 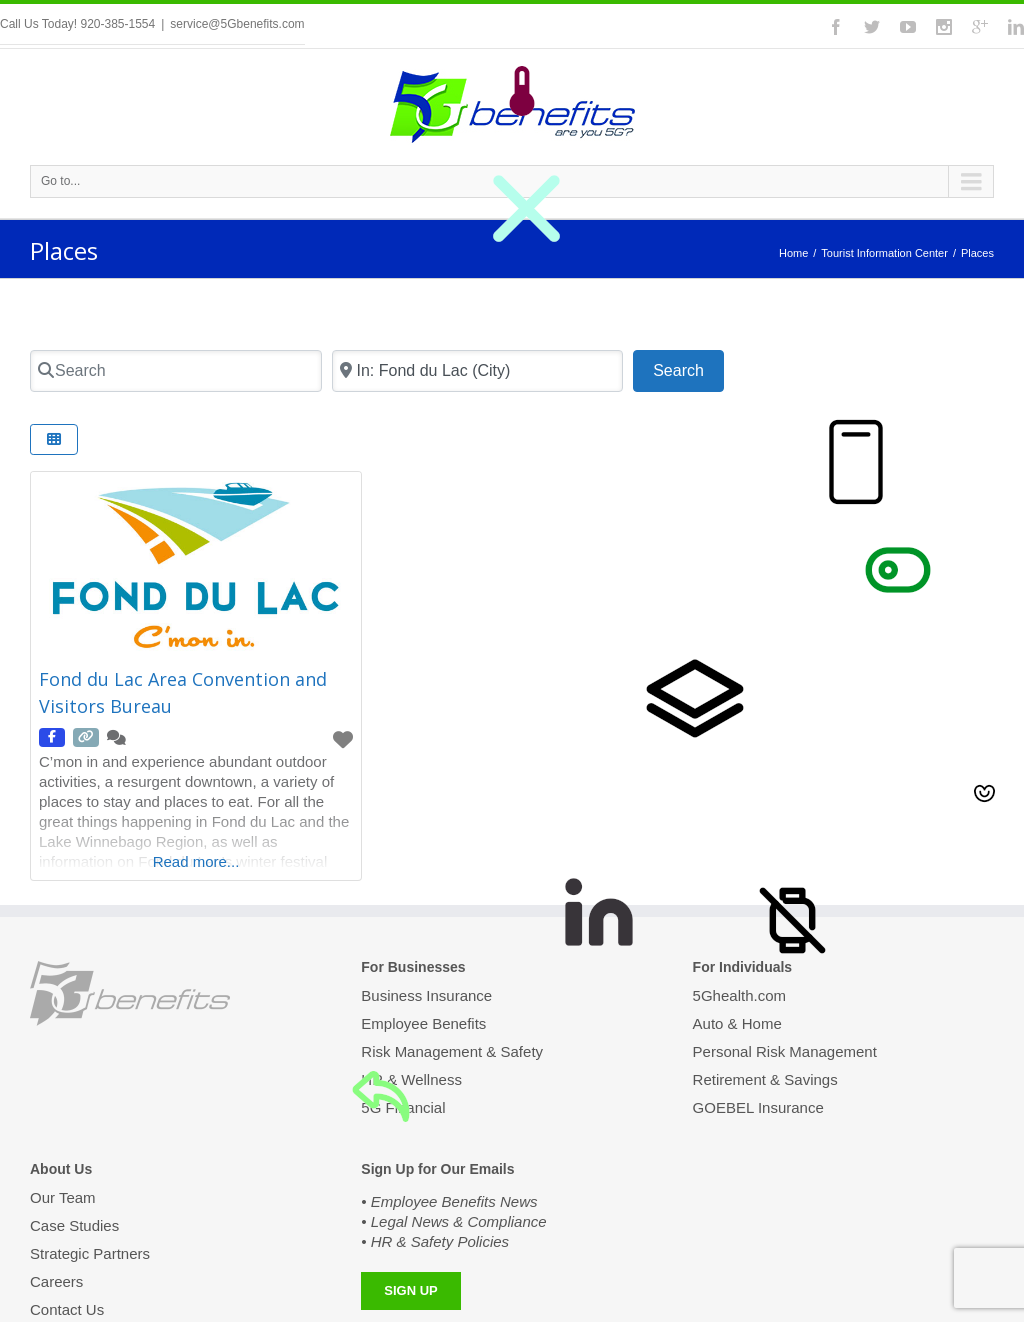 What do you see at coordinates (599, 912) in the screenshot?
I see `connect with LinkedIn profile` at bounding box center [599, 912].